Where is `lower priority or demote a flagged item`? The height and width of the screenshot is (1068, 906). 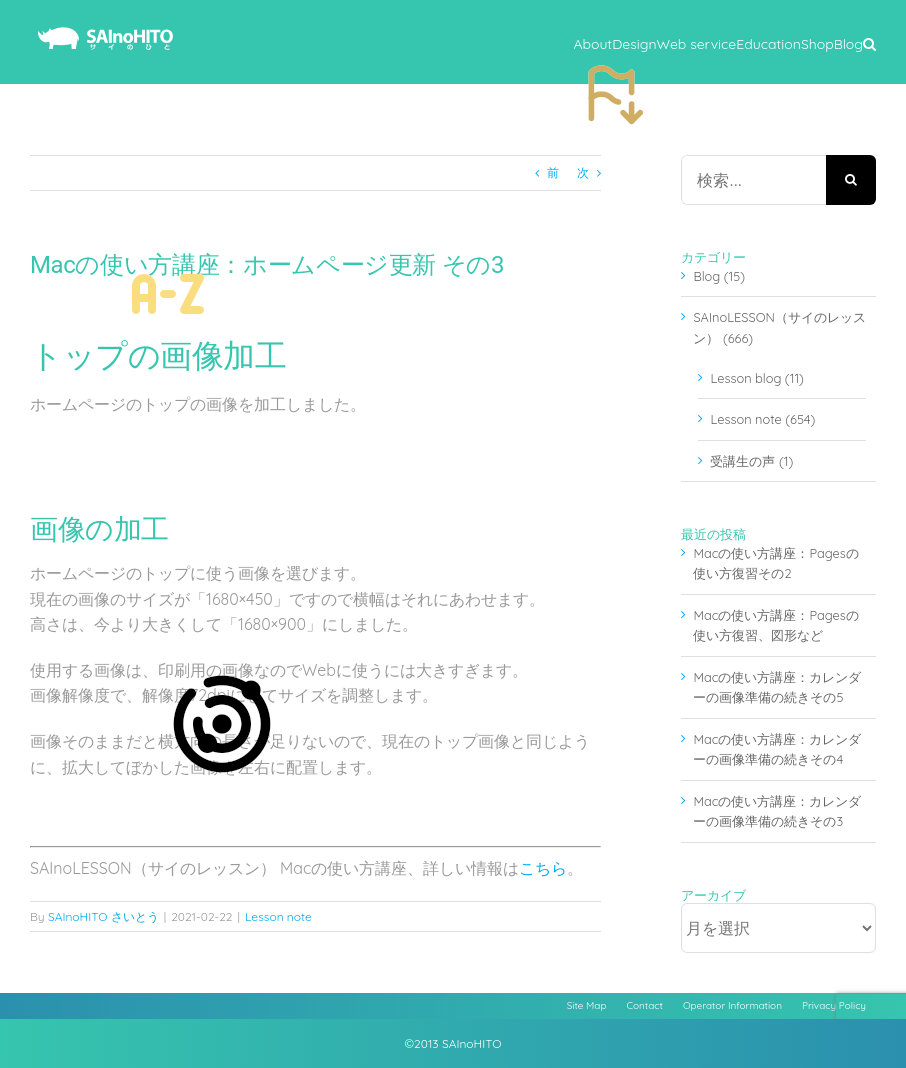 lower priority or demote a flagged item is located at coordinates (611, 92).